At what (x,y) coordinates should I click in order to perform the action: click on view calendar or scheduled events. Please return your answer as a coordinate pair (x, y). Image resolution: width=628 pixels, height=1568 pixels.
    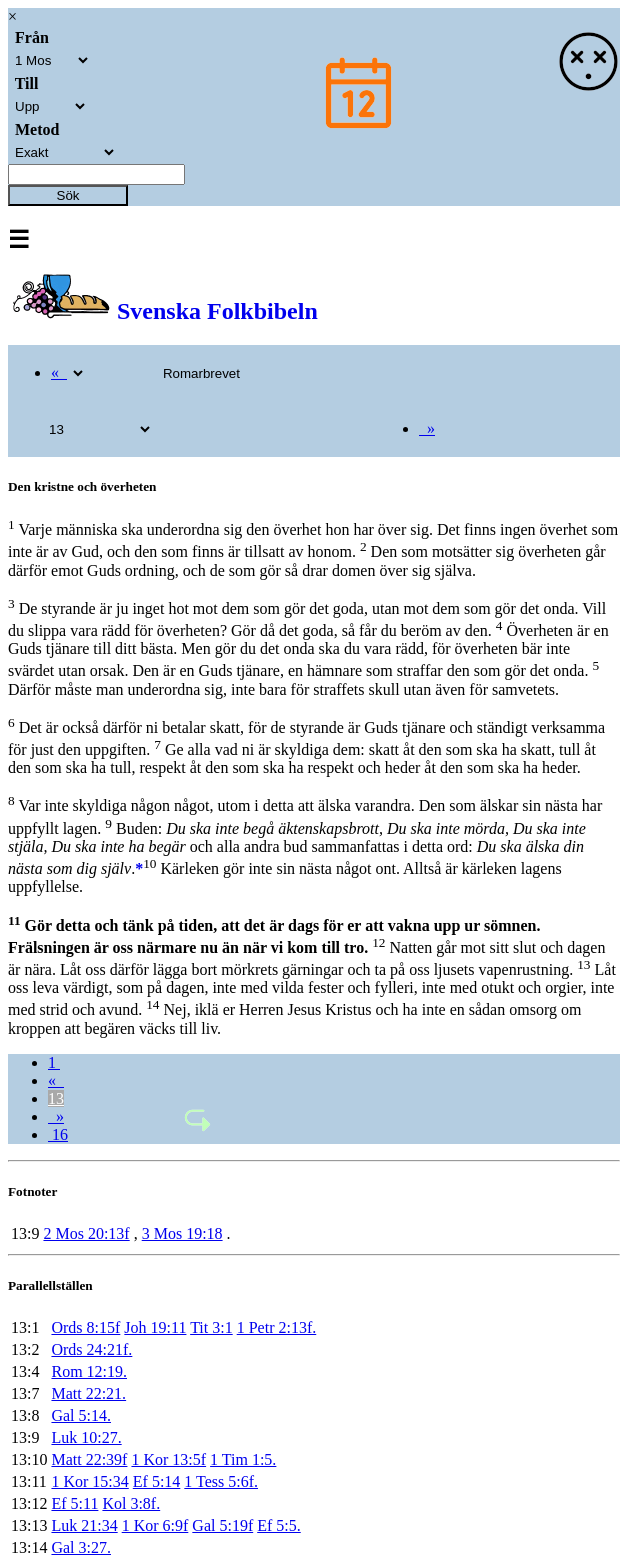
    Looking at the image, I should click on (358, 95).